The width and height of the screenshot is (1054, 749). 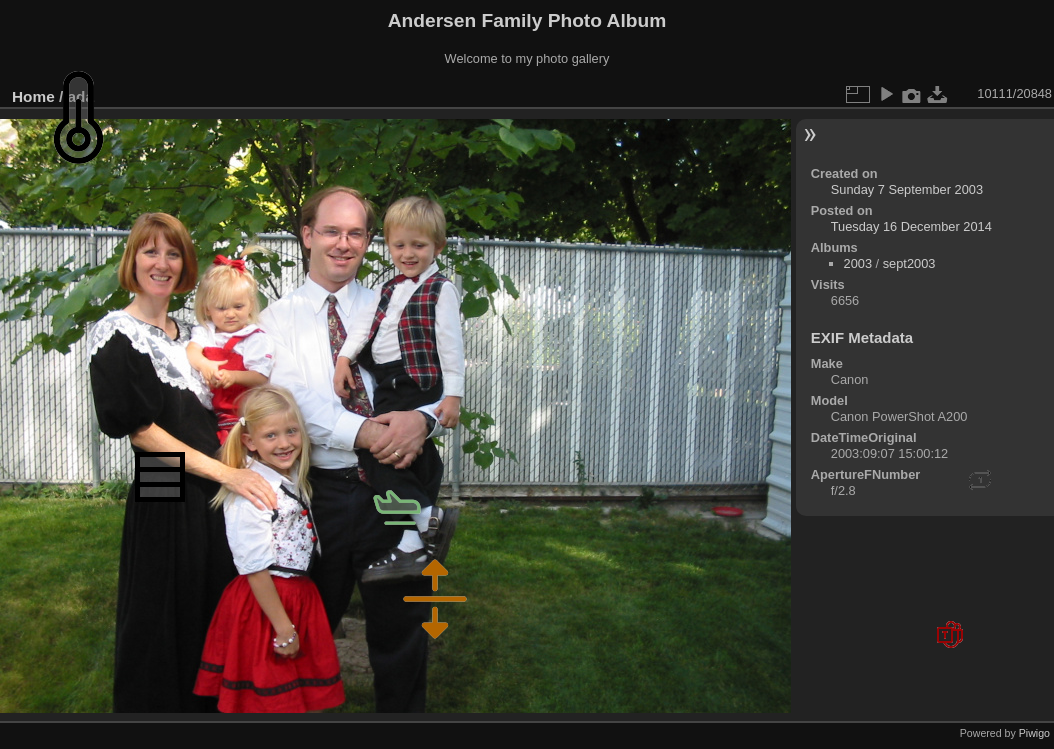 What do you see at coordinates (160, 477) in the screenshot?
I see `view data in row layout` at bounding box center [160, 477].